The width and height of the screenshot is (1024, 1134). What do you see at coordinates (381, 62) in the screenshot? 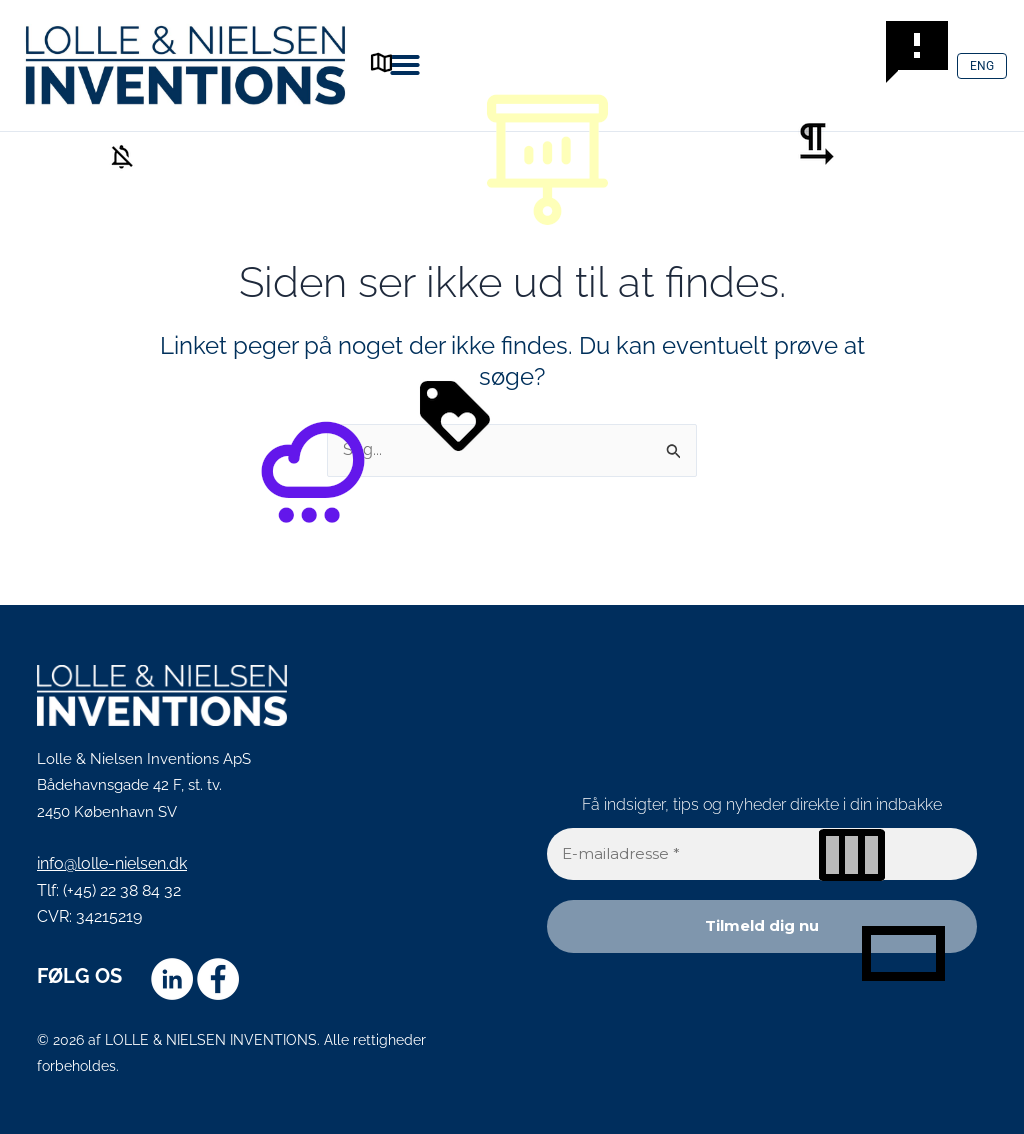
I see `view map or navigation` at bounding box center [381, 62].